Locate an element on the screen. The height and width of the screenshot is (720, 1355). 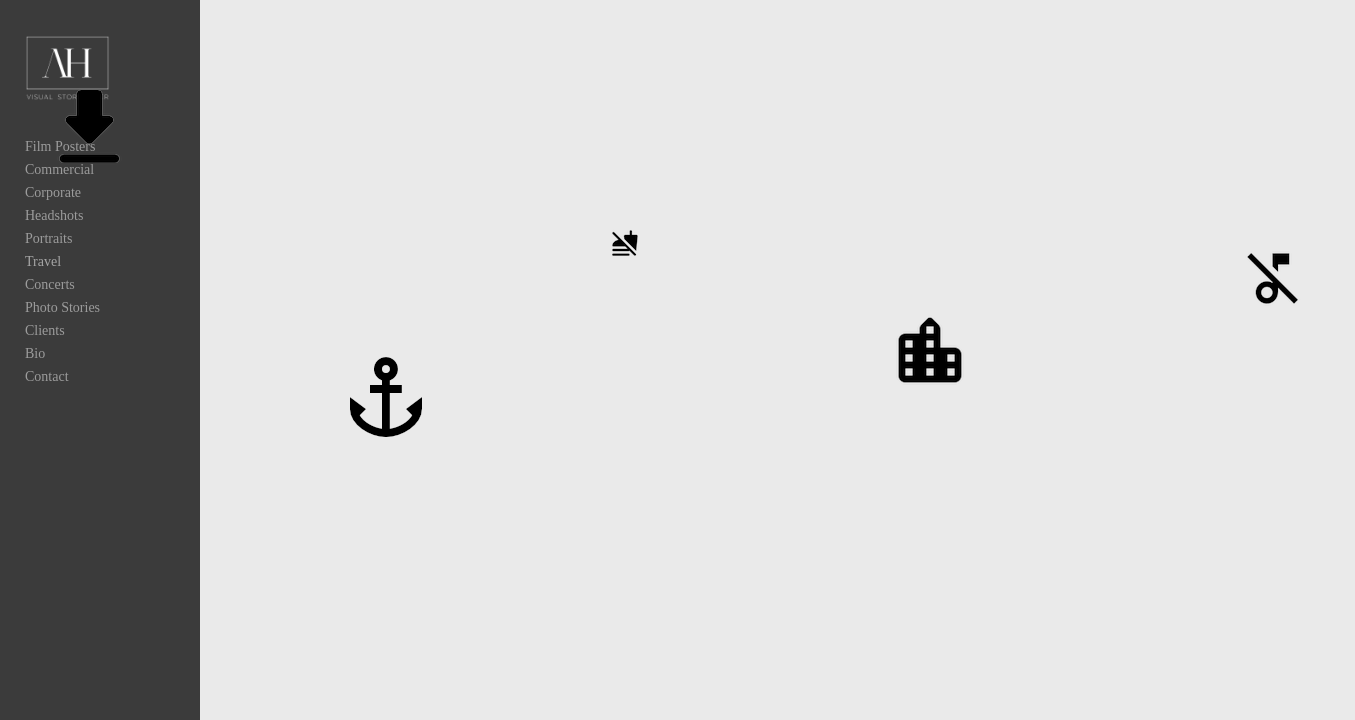
download a file or content is located at coordinates (89, 128).